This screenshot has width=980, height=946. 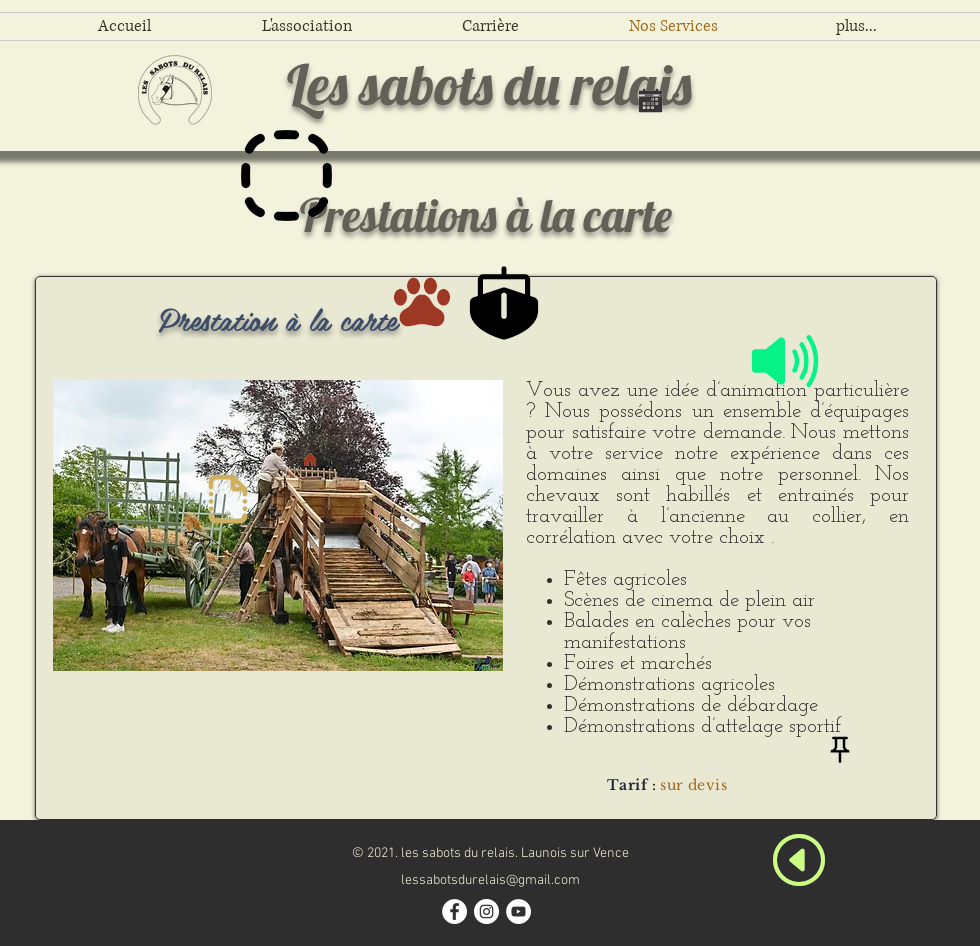 I want to click on indicates a corrupted or damaged file, so click(x=228, y=499).